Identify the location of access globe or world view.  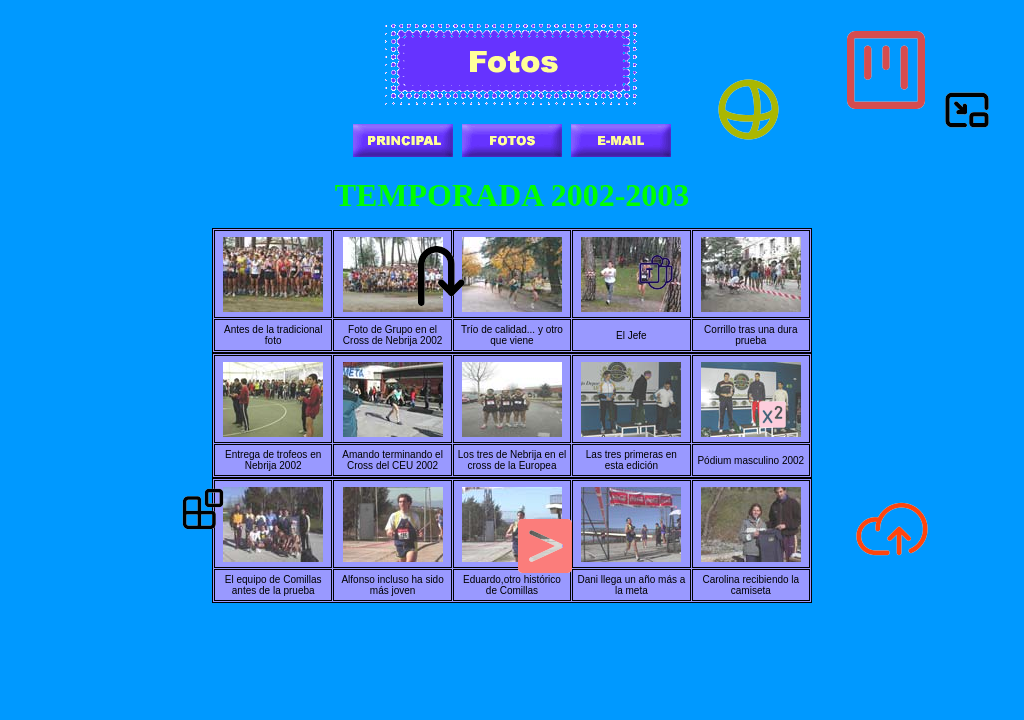
(748, 109).